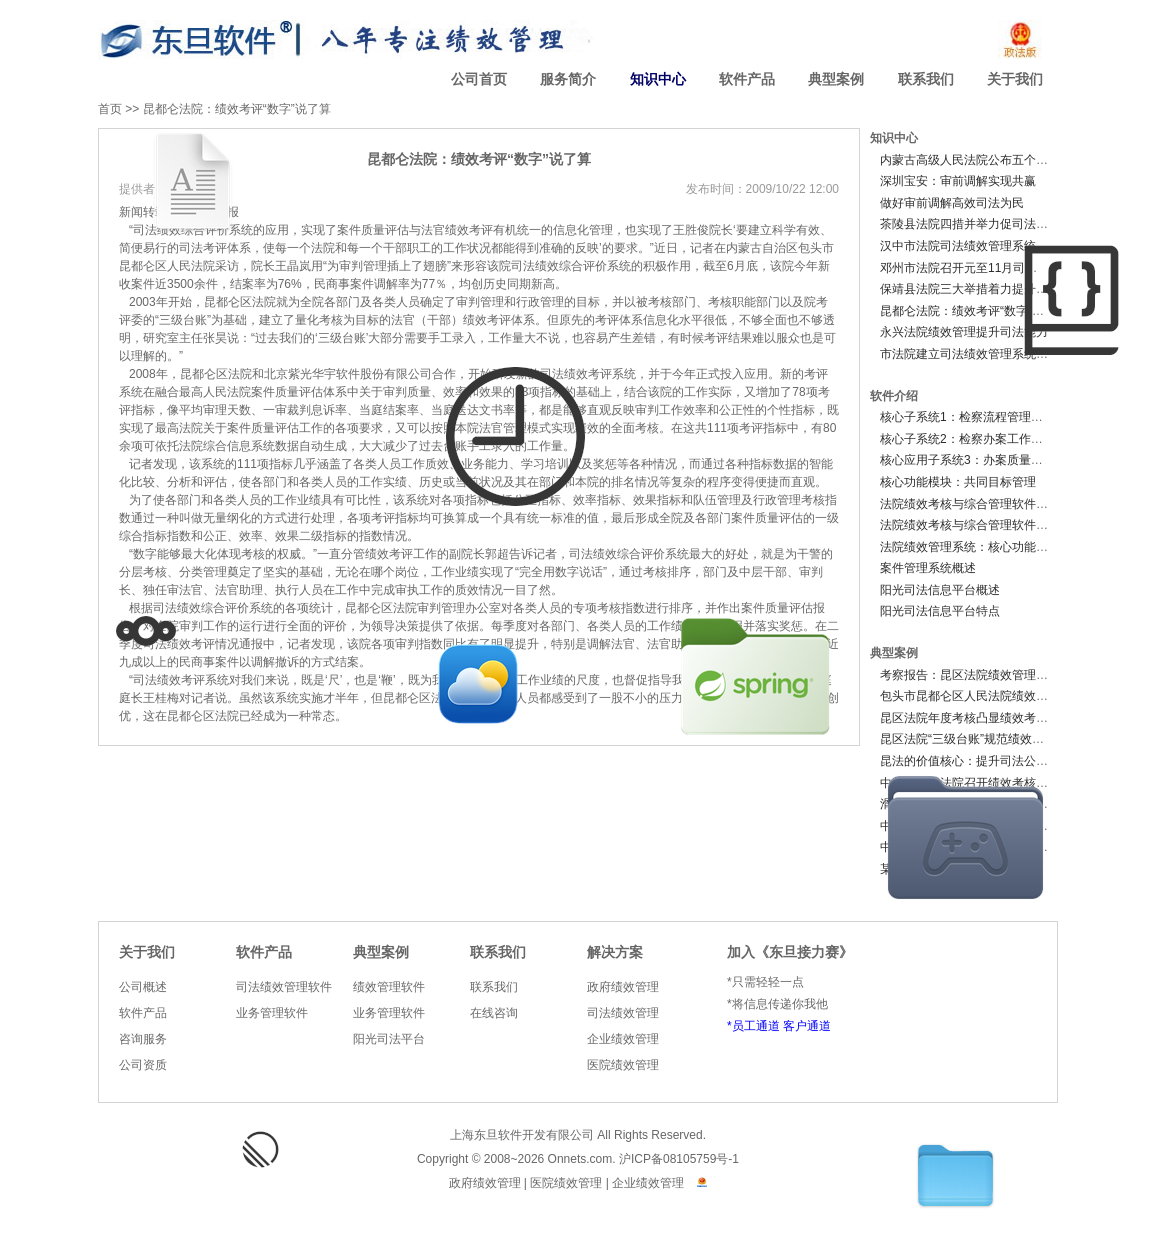  What do you see at coordinates (515, 436) in the screenshot?
I see `access date and time settings` at bounding box center [515, 436].